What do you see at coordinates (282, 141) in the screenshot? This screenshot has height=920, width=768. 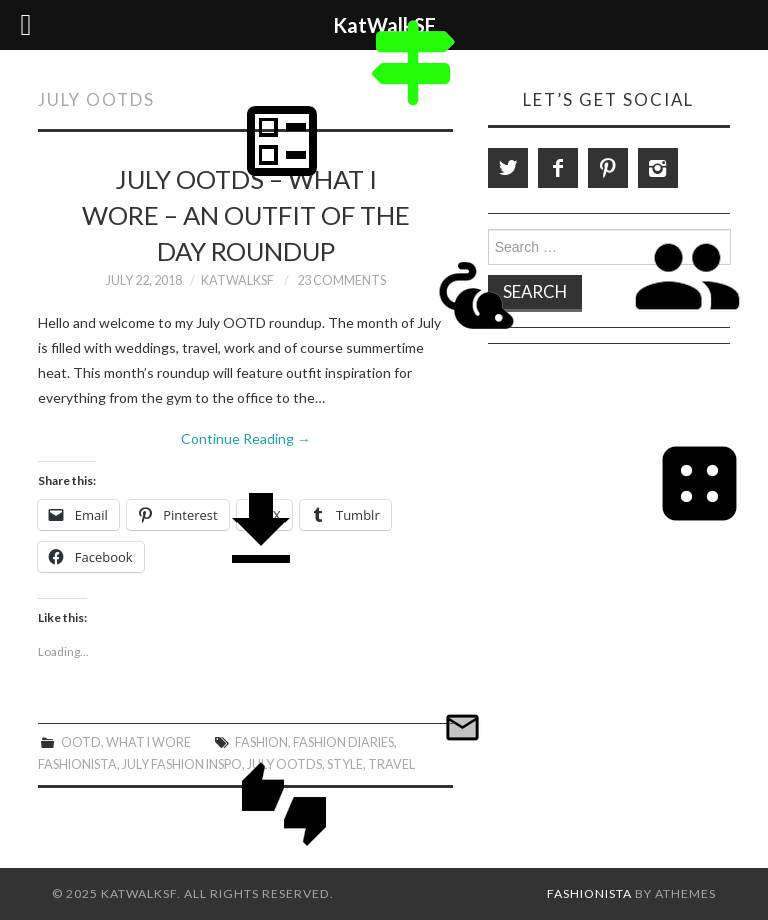 I see `view ballot or voting options` at bounding box center [282, 141].